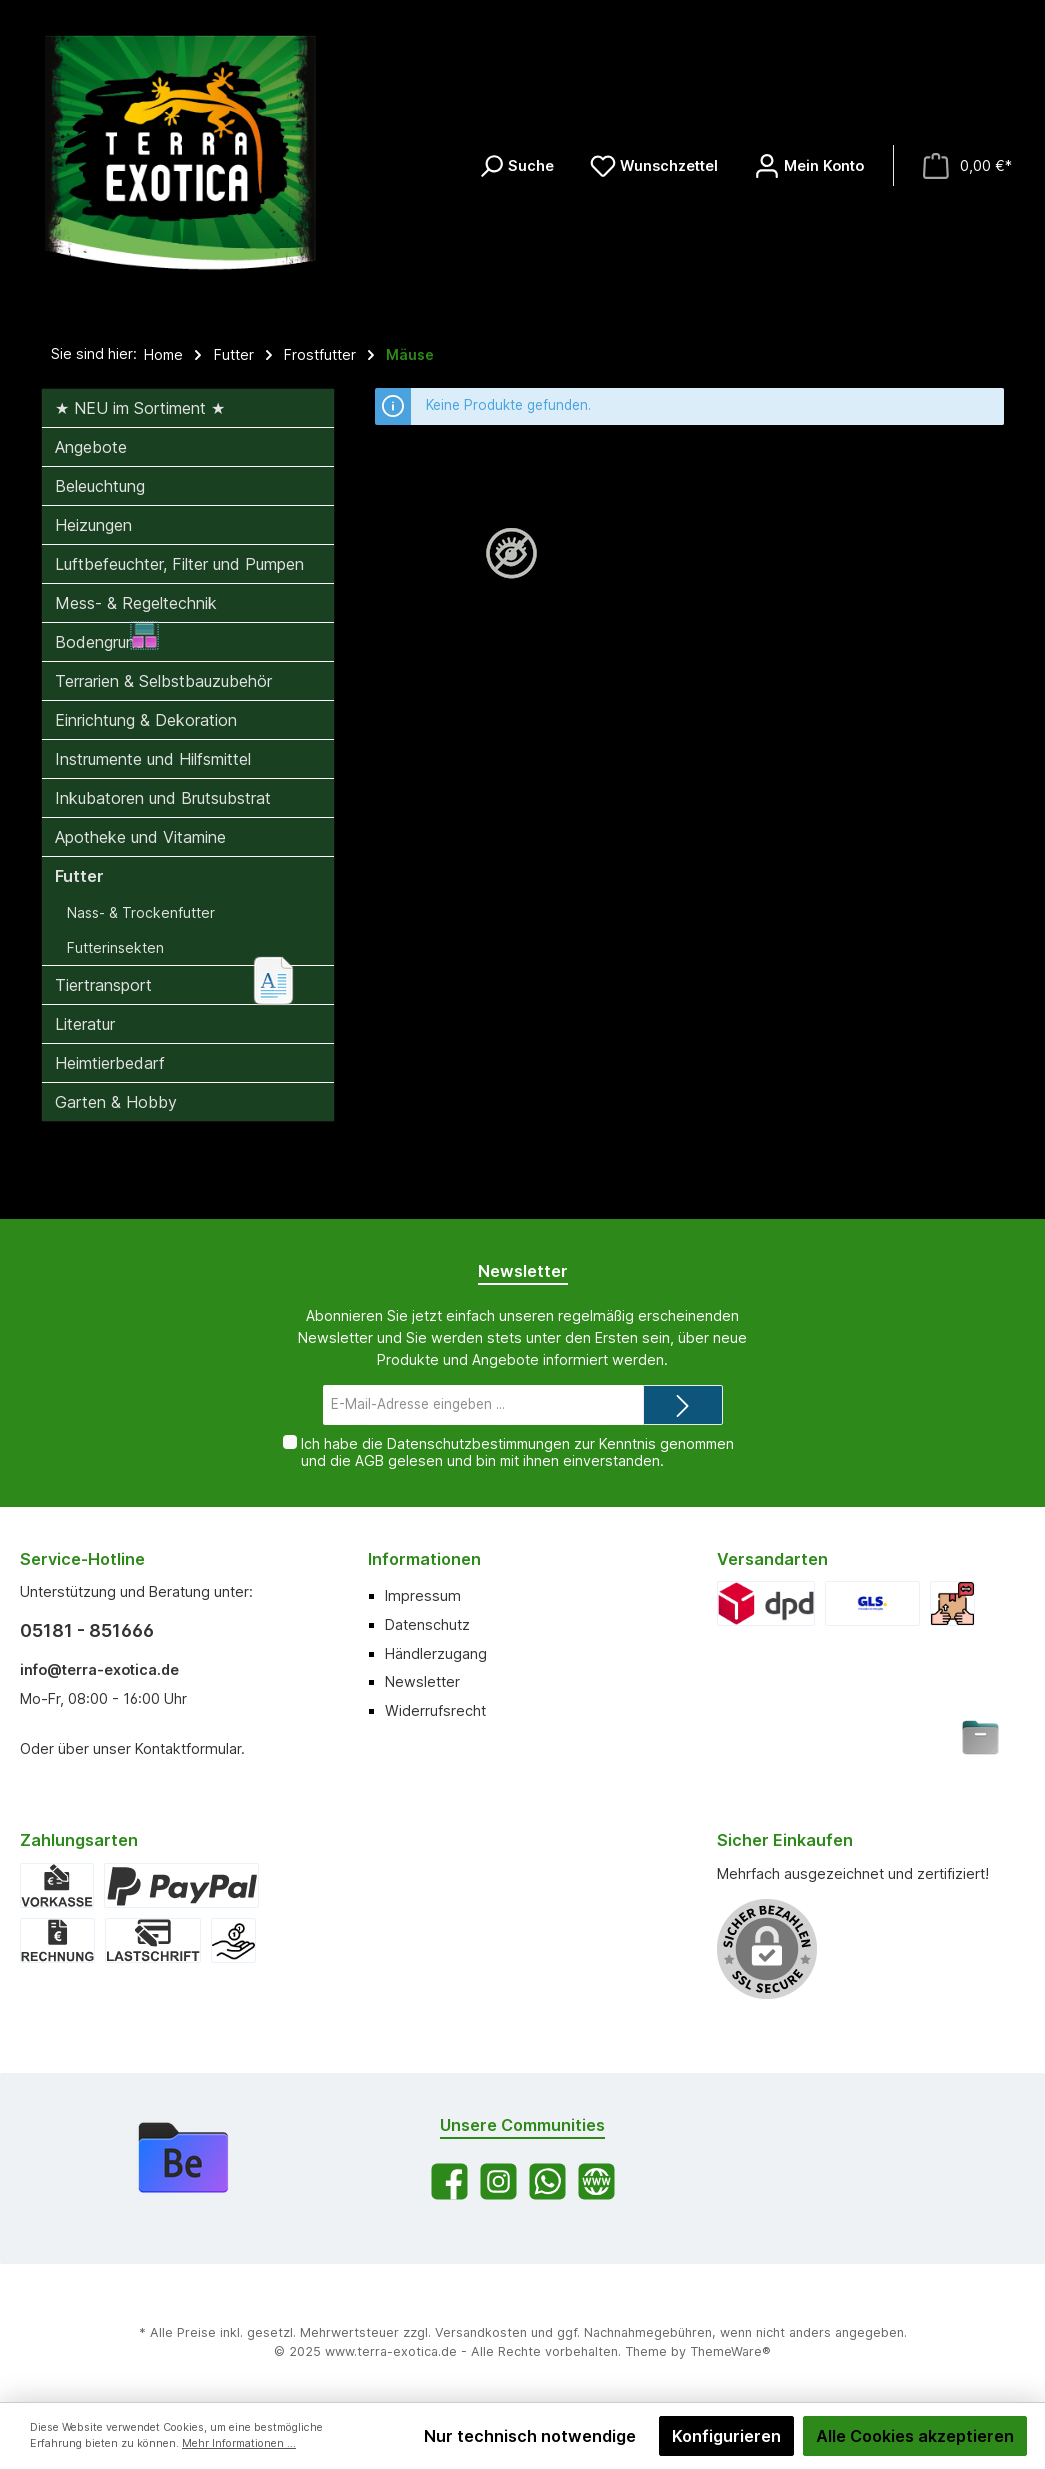  What do you see at coordinates (511, 553) in the screenshot?
I see `indicates private browsing mode is active` at bounding box center [511, 553].